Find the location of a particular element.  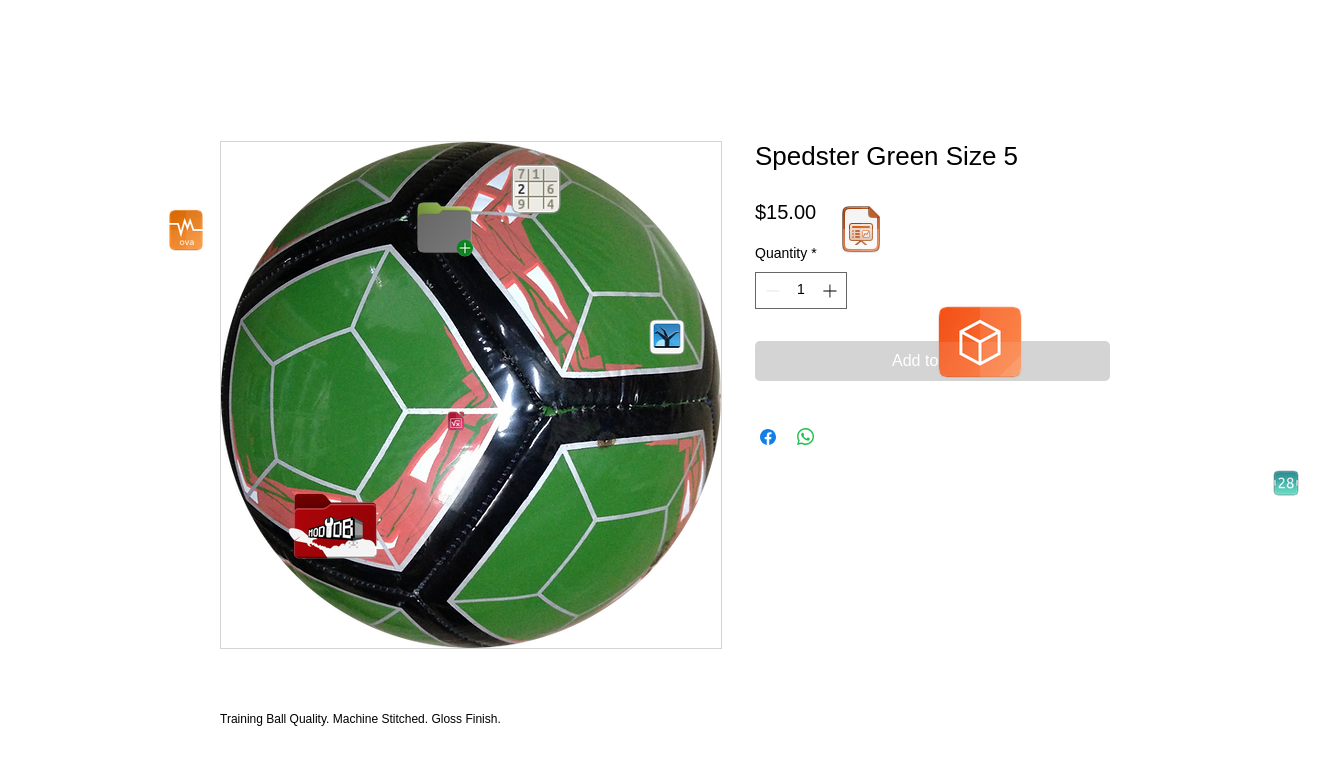

open libreoffice math equation editor is located at coordinates (456, 421).